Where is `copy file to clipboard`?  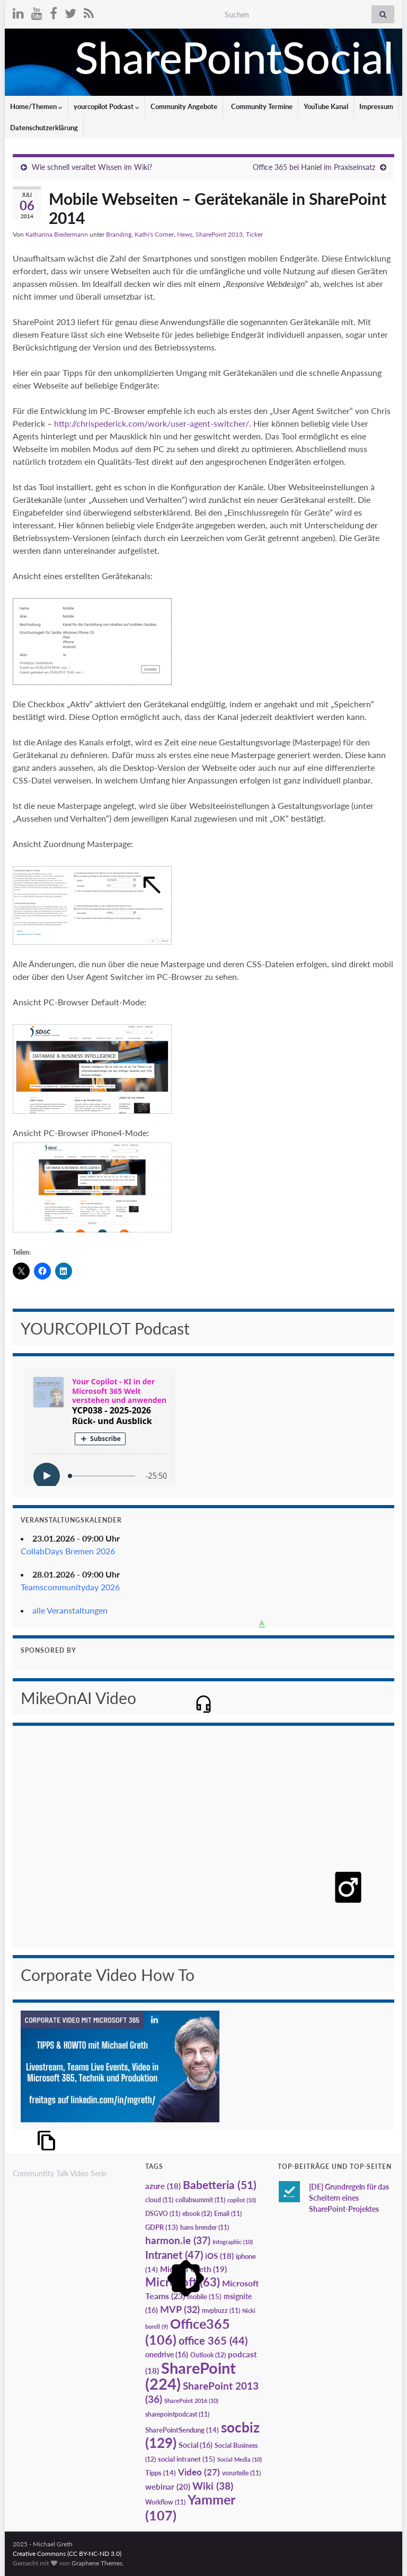
copy file to clipboard is located at coordinates (47, 2140).